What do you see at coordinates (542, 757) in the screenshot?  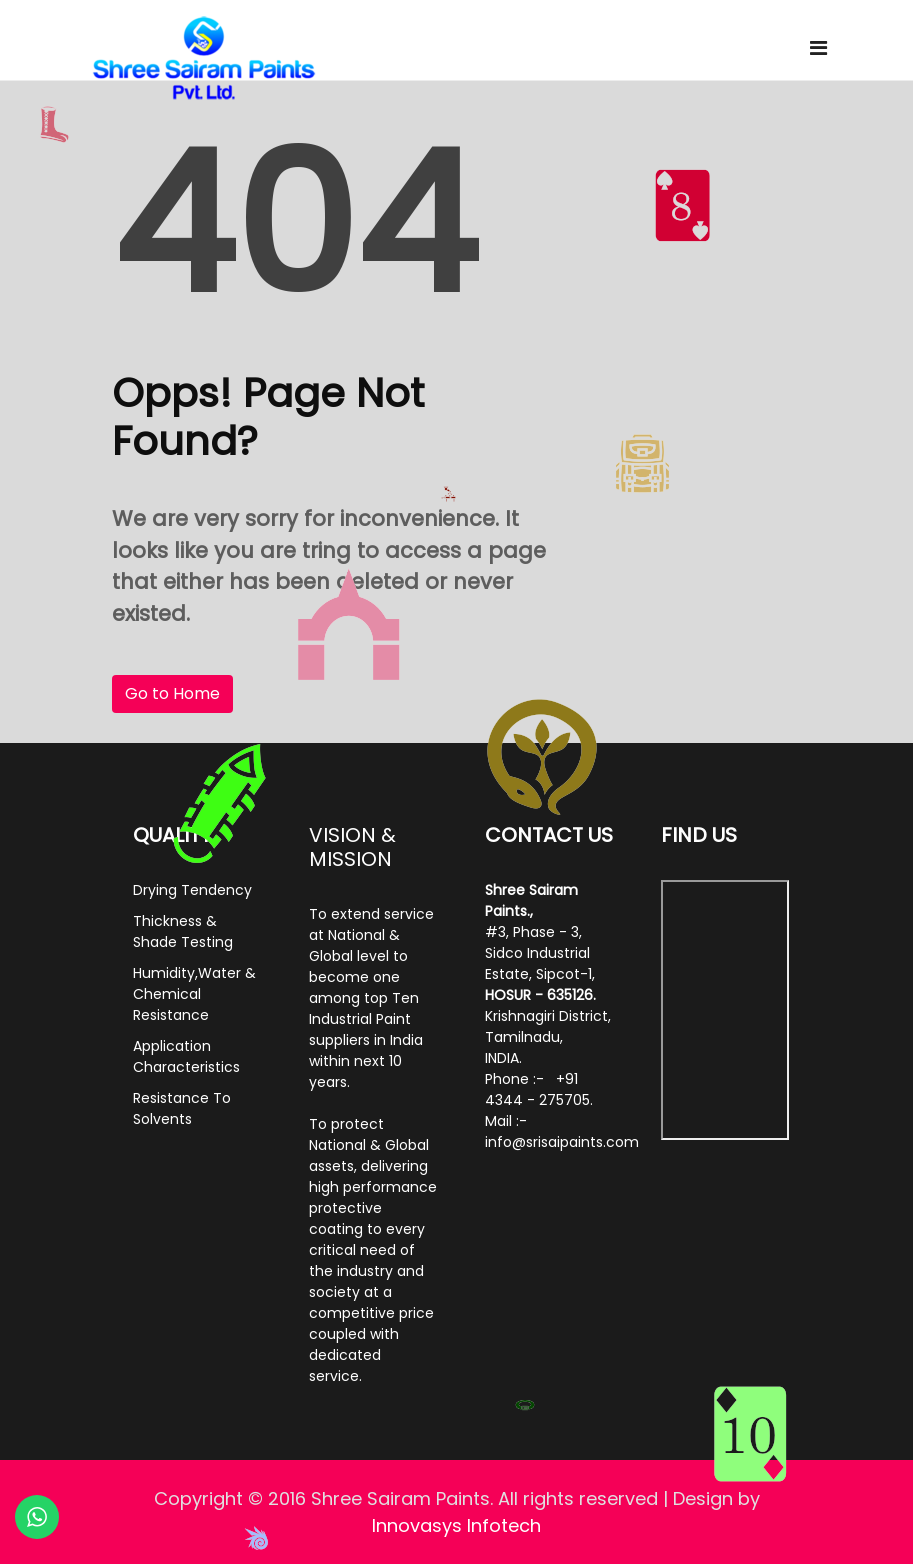 I see `browse plants and animals category` at bounding box center [542, 757].